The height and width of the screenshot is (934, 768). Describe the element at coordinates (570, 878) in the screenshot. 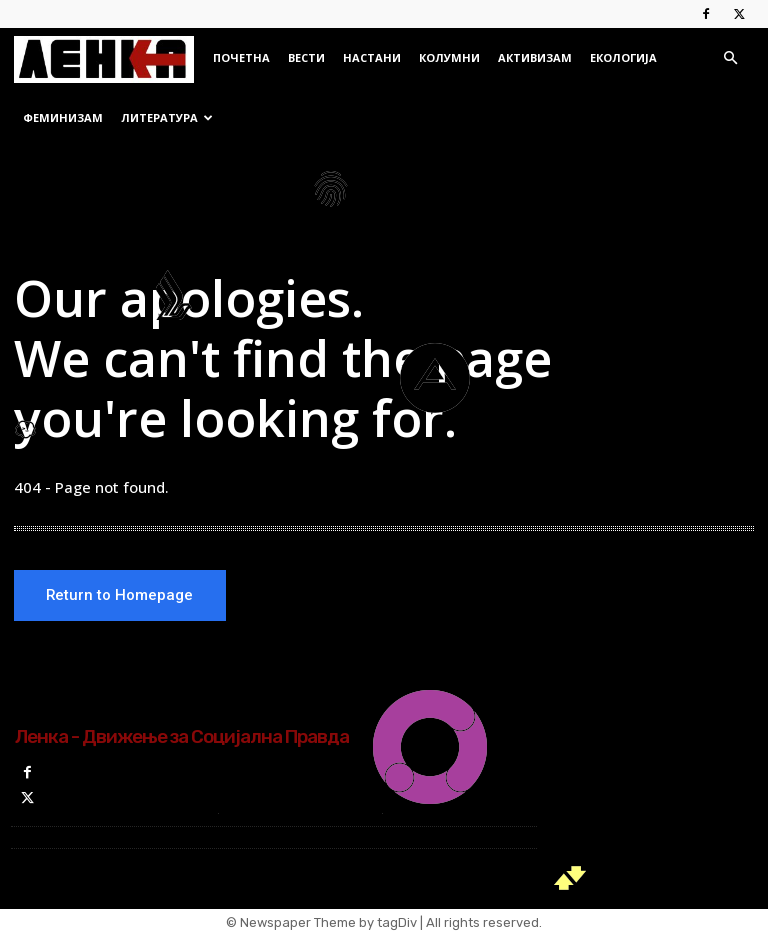

I see `betfair logo` at that location.